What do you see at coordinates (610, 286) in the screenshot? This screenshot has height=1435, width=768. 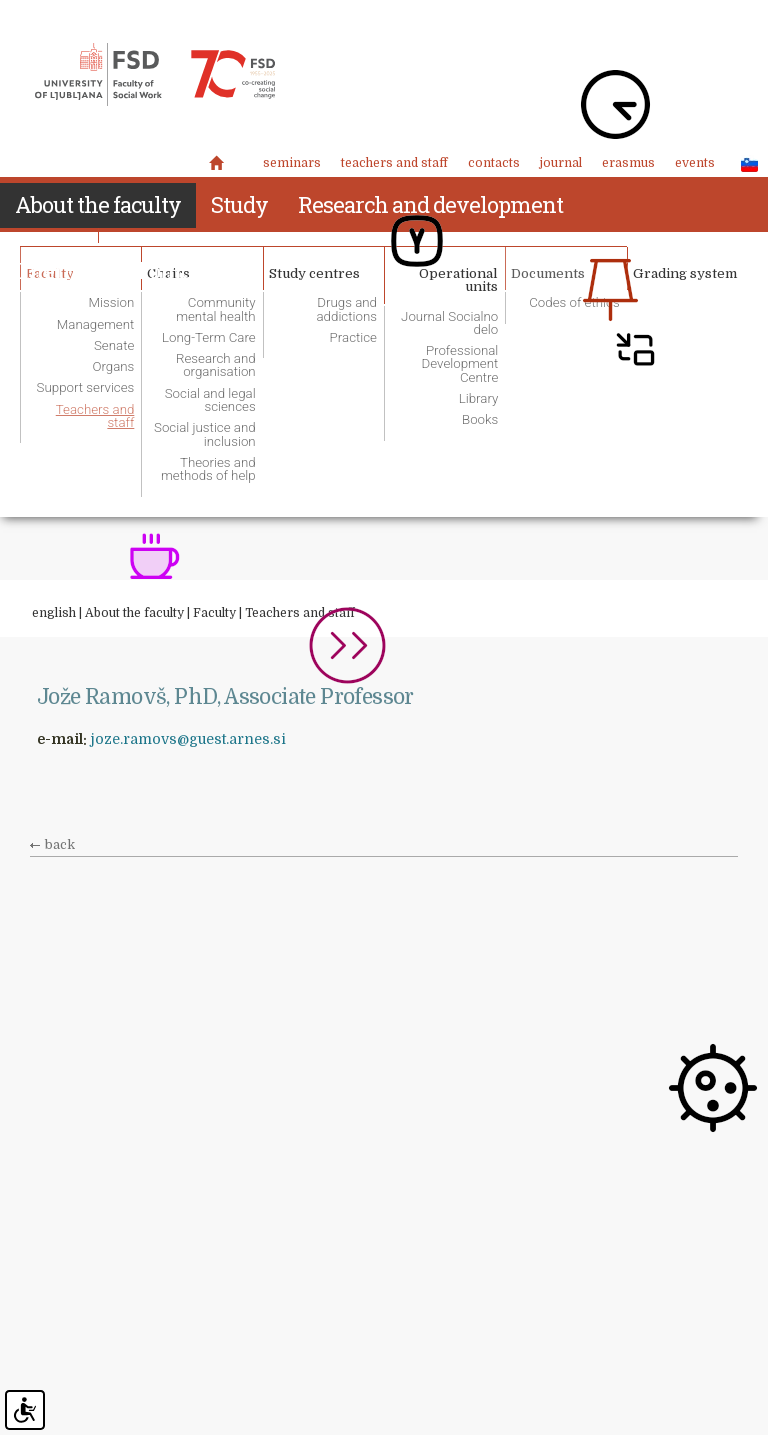 I see `pin an item to keep it visible` at bounding box center [610, 286].